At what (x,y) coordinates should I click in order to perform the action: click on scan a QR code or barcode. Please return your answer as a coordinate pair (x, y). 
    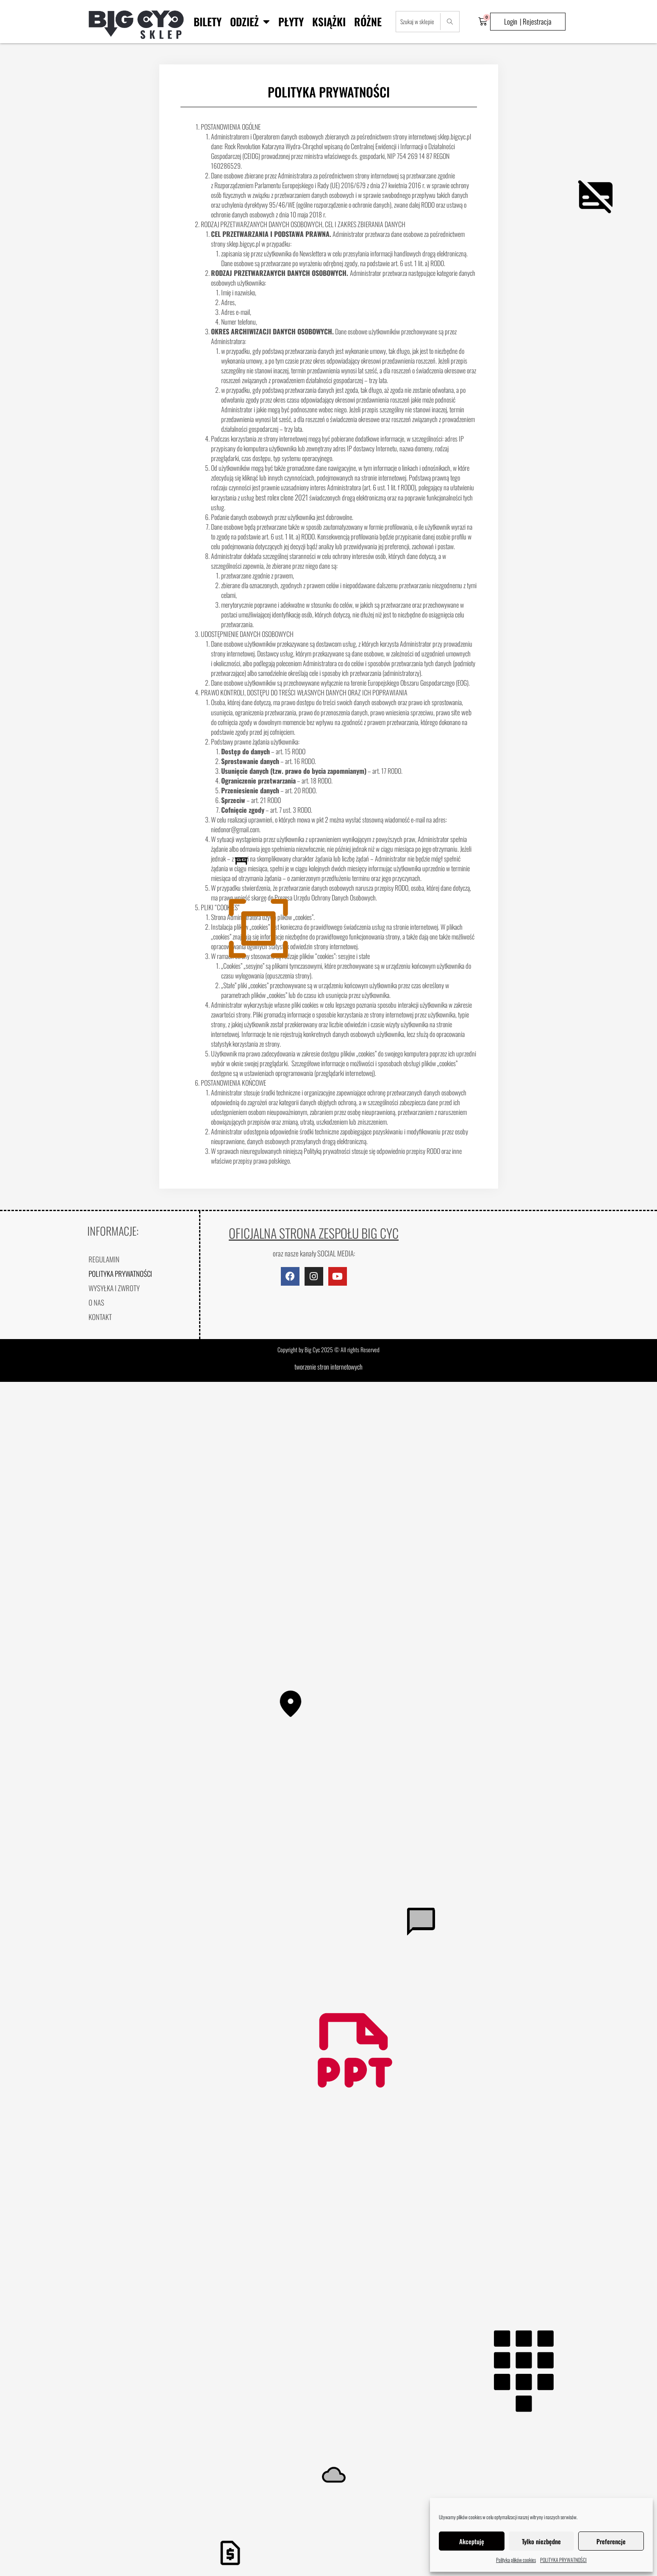
    Looking at the image, I should click on (258, 928).